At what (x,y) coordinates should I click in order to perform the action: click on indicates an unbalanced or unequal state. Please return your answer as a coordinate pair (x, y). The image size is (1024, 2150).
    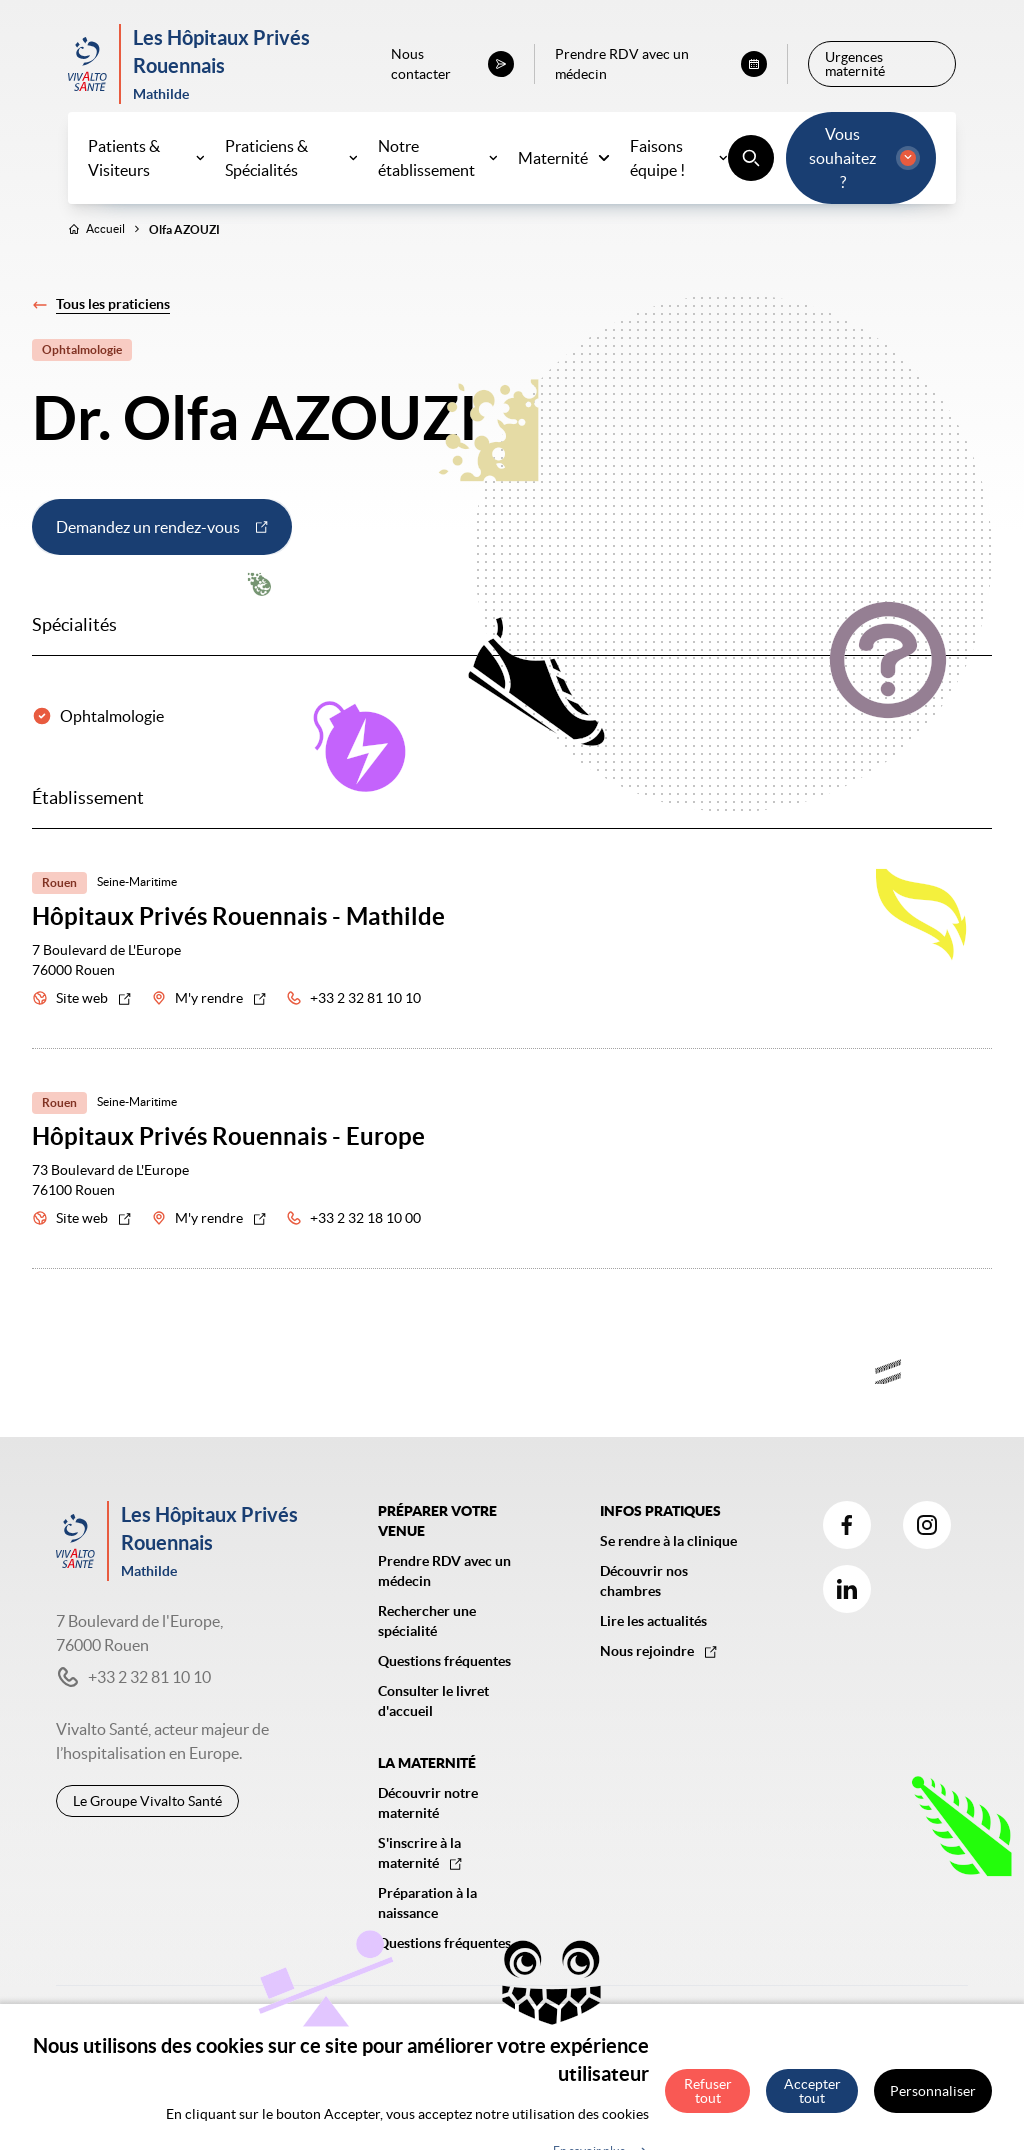
    Looking at the image, I should click on (326, 1958).